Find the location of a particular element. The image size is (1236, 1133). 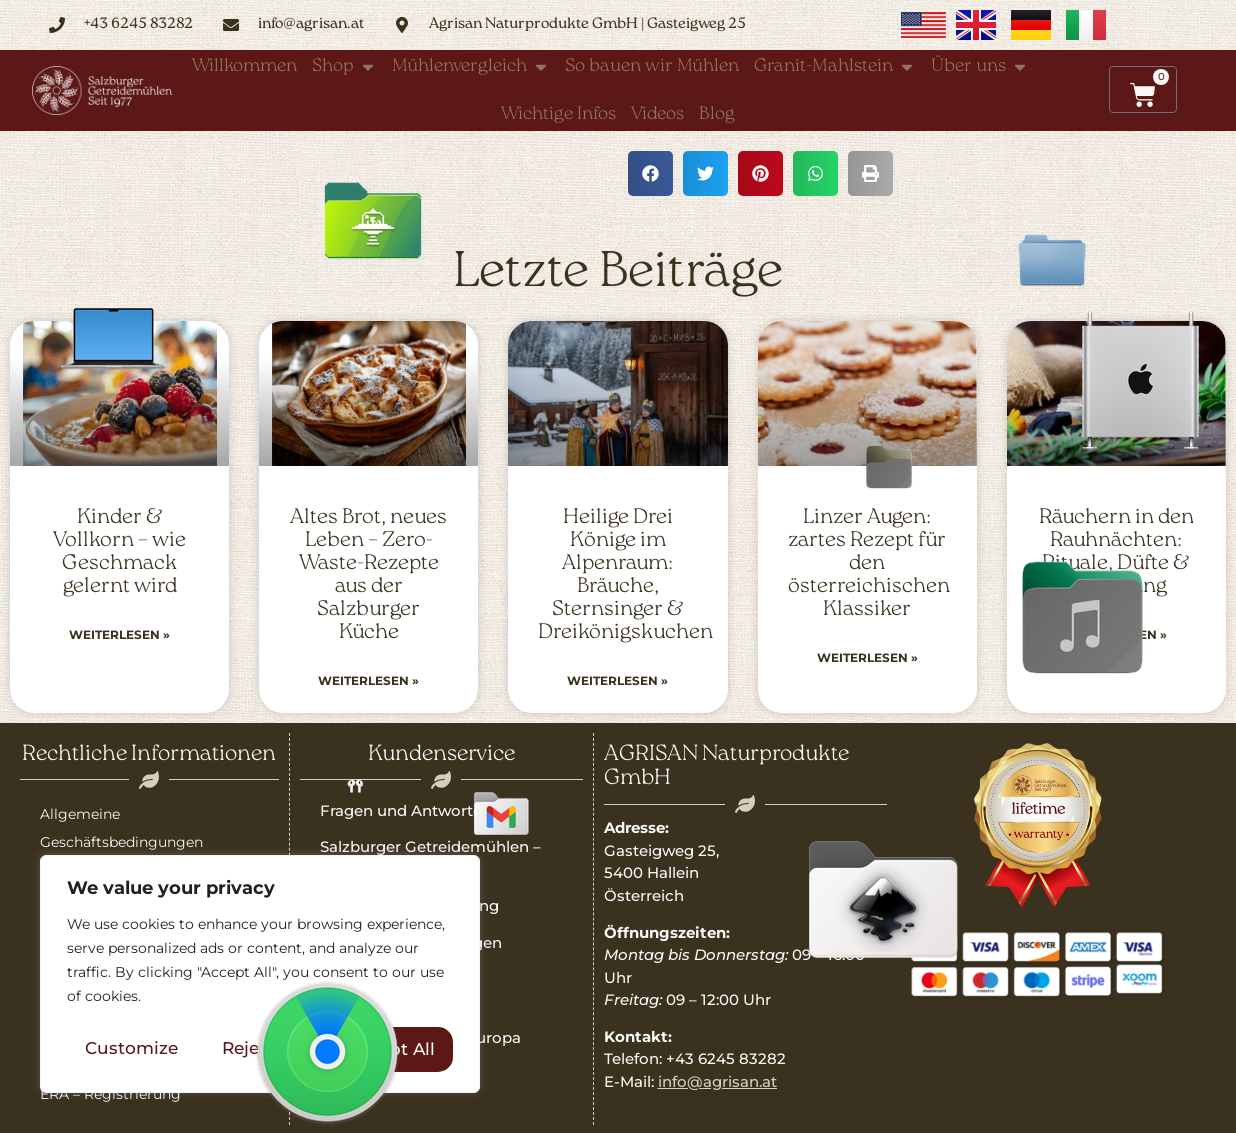

open your music folder is located at coordinates (1082, 617).